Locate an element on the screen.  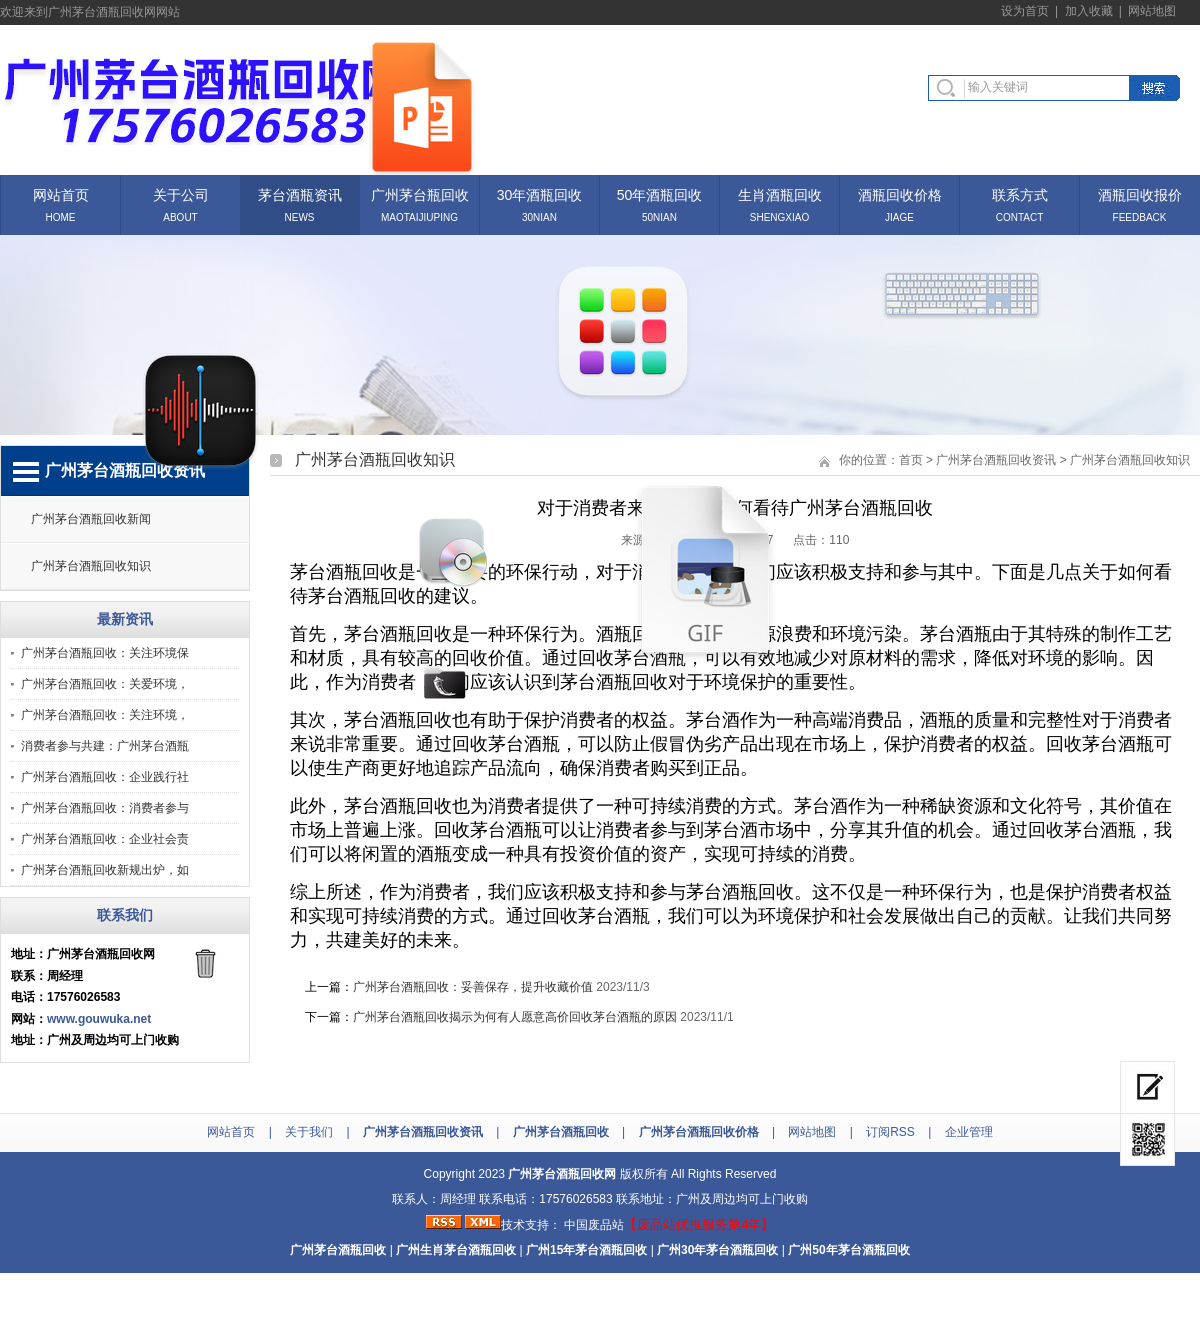
connect a bluetooth keyboard is located at coordinates (962, 294).